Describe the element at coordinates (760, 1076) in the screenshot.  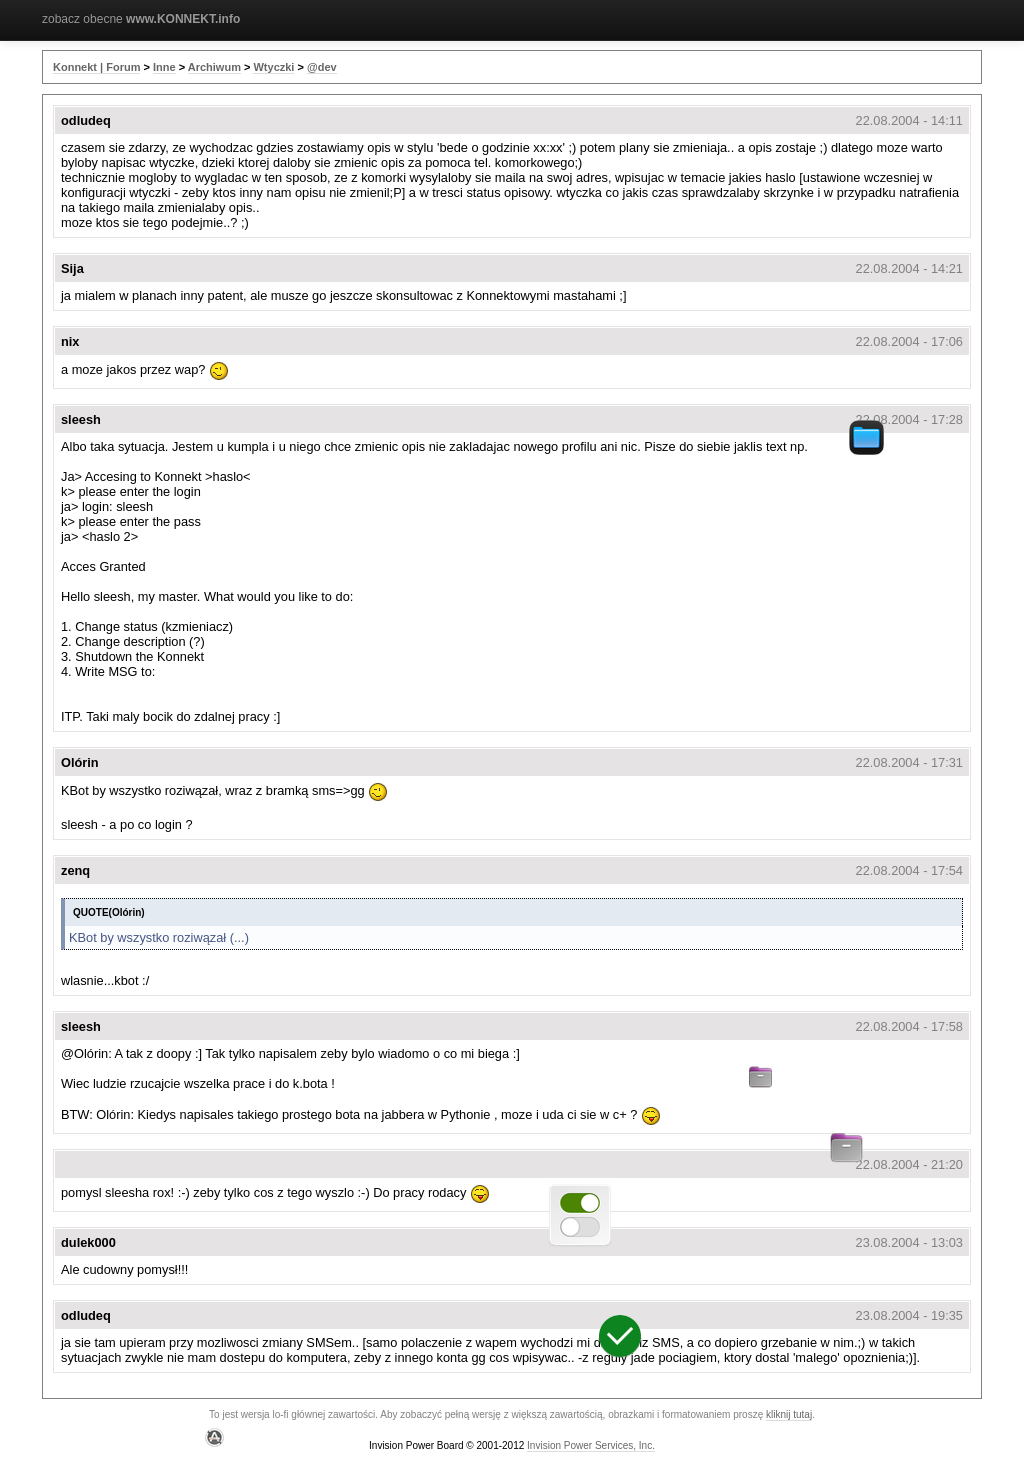
I see `open the file manager application` at that location.